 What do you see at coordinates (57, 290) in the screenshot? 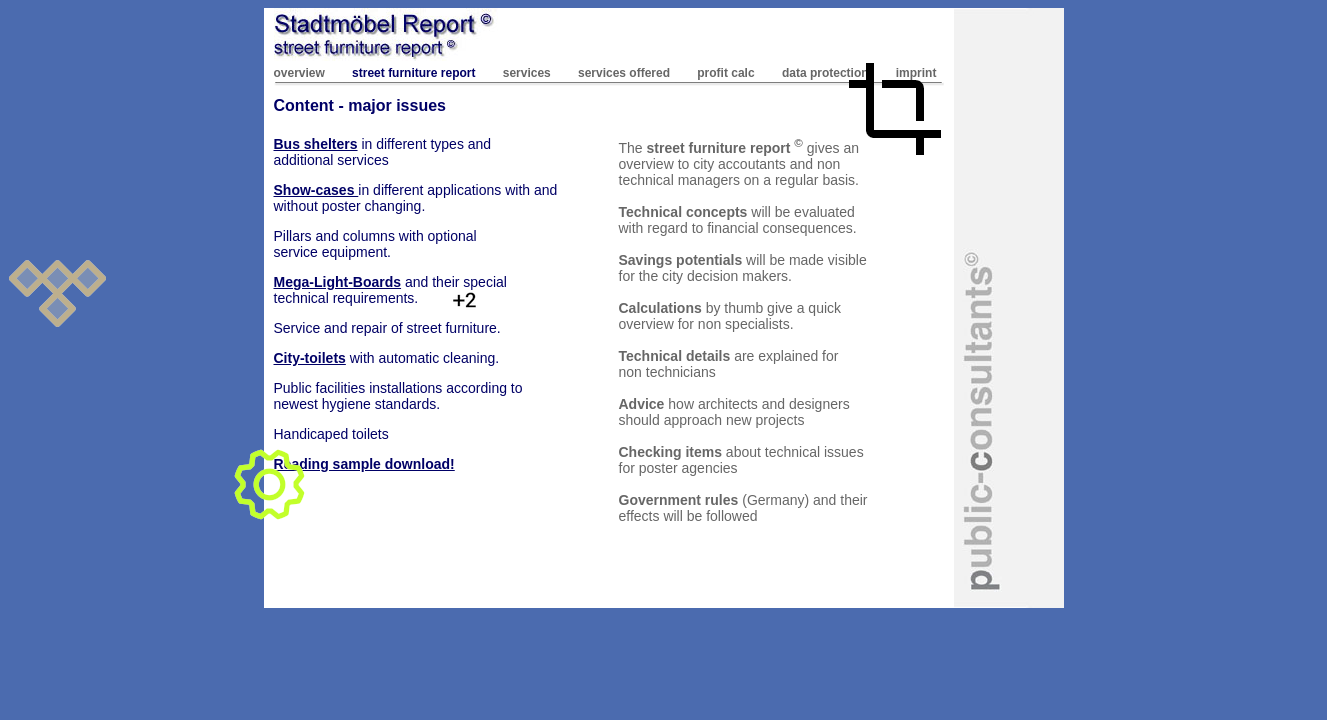
I see `open tidal music streaming app` at bounding box center [57, 290].